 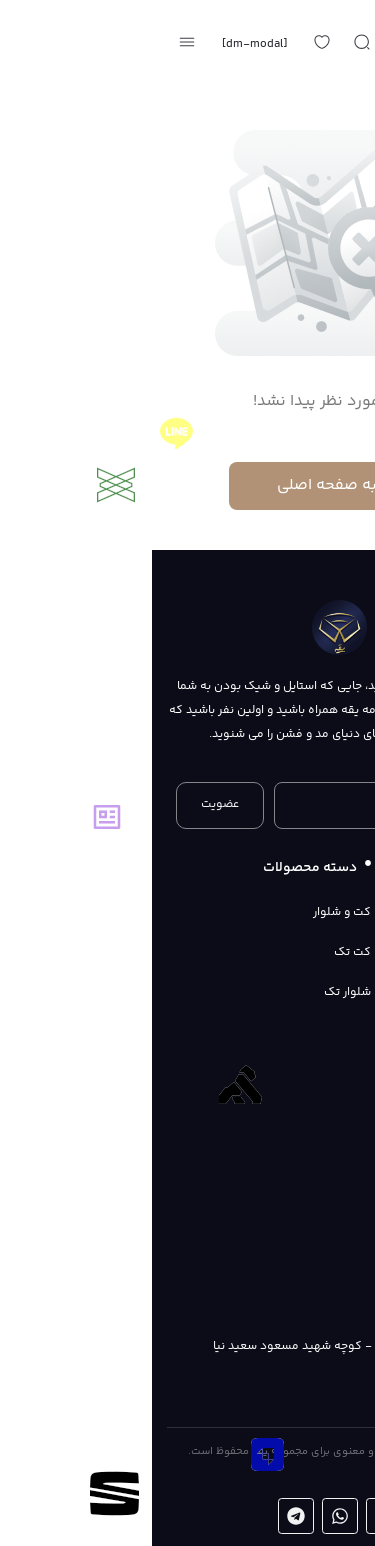 What do you see at coordinates (267, 1454) in the screenshot?
I see `open strapi CMS dashboard` at bounding box center [267, 1454].